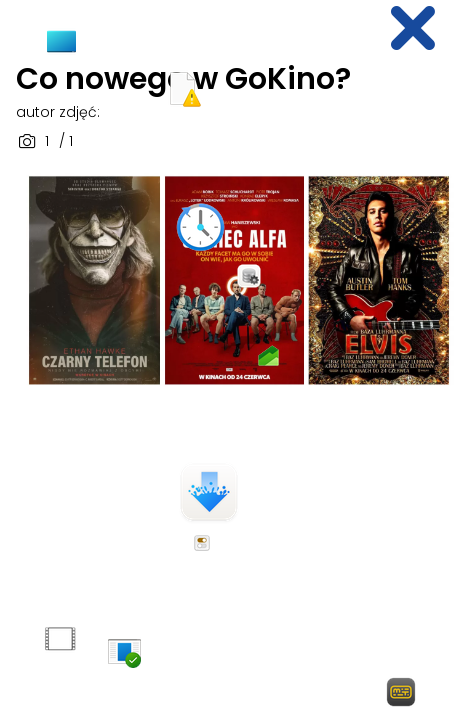  I want to click on view desktop or return to home screen, so click(61, 41).